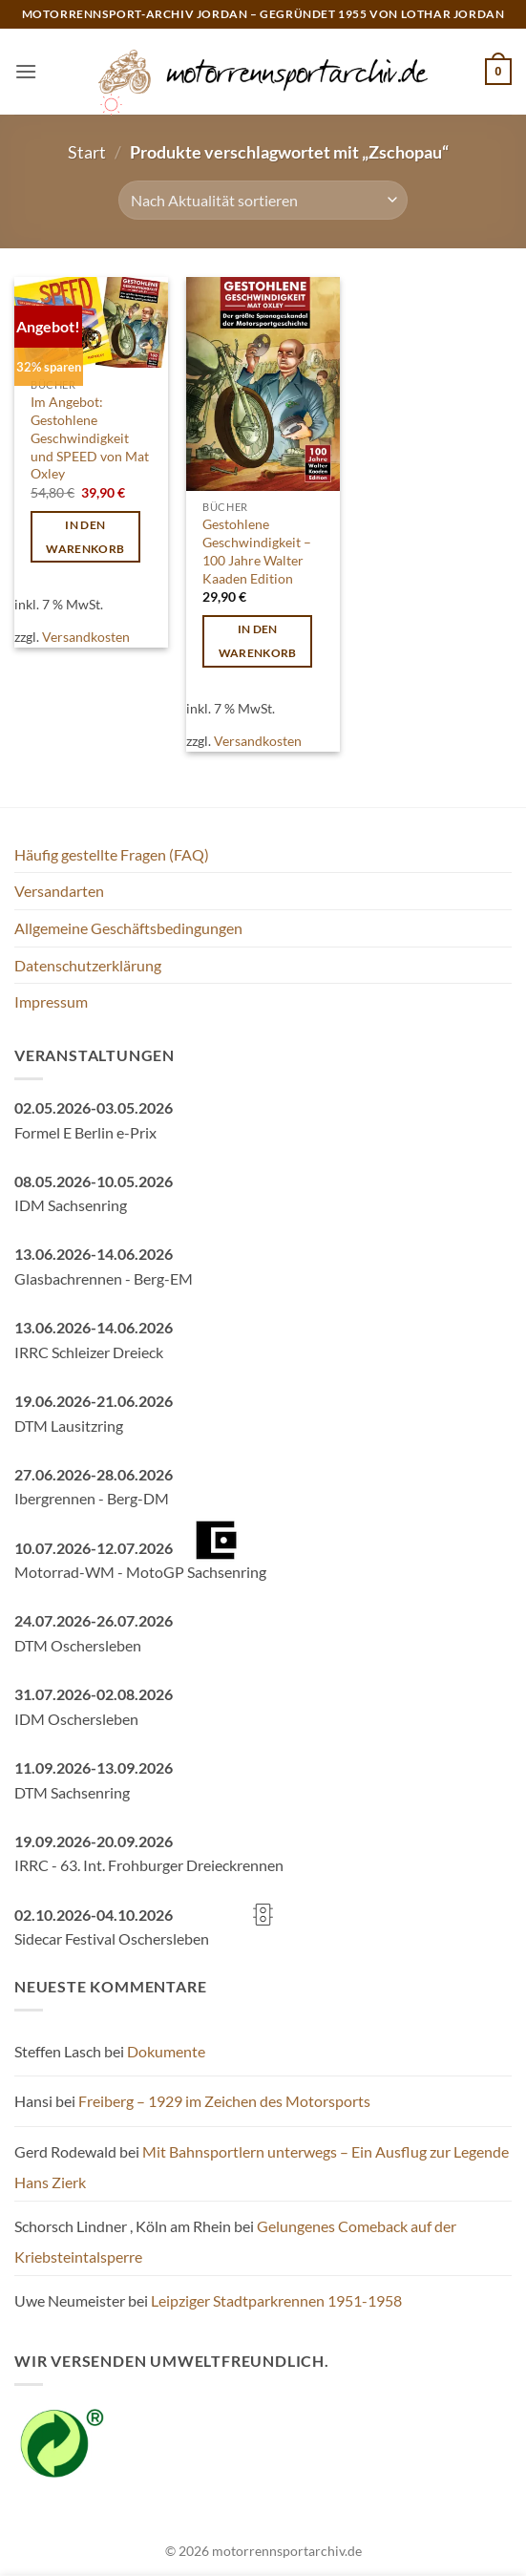 The height and width of the screenshot is (2576, 526). Describe the element at coordinates (263, 1914) in the screenshot. I see `traffic or signal status indicator` at that location.